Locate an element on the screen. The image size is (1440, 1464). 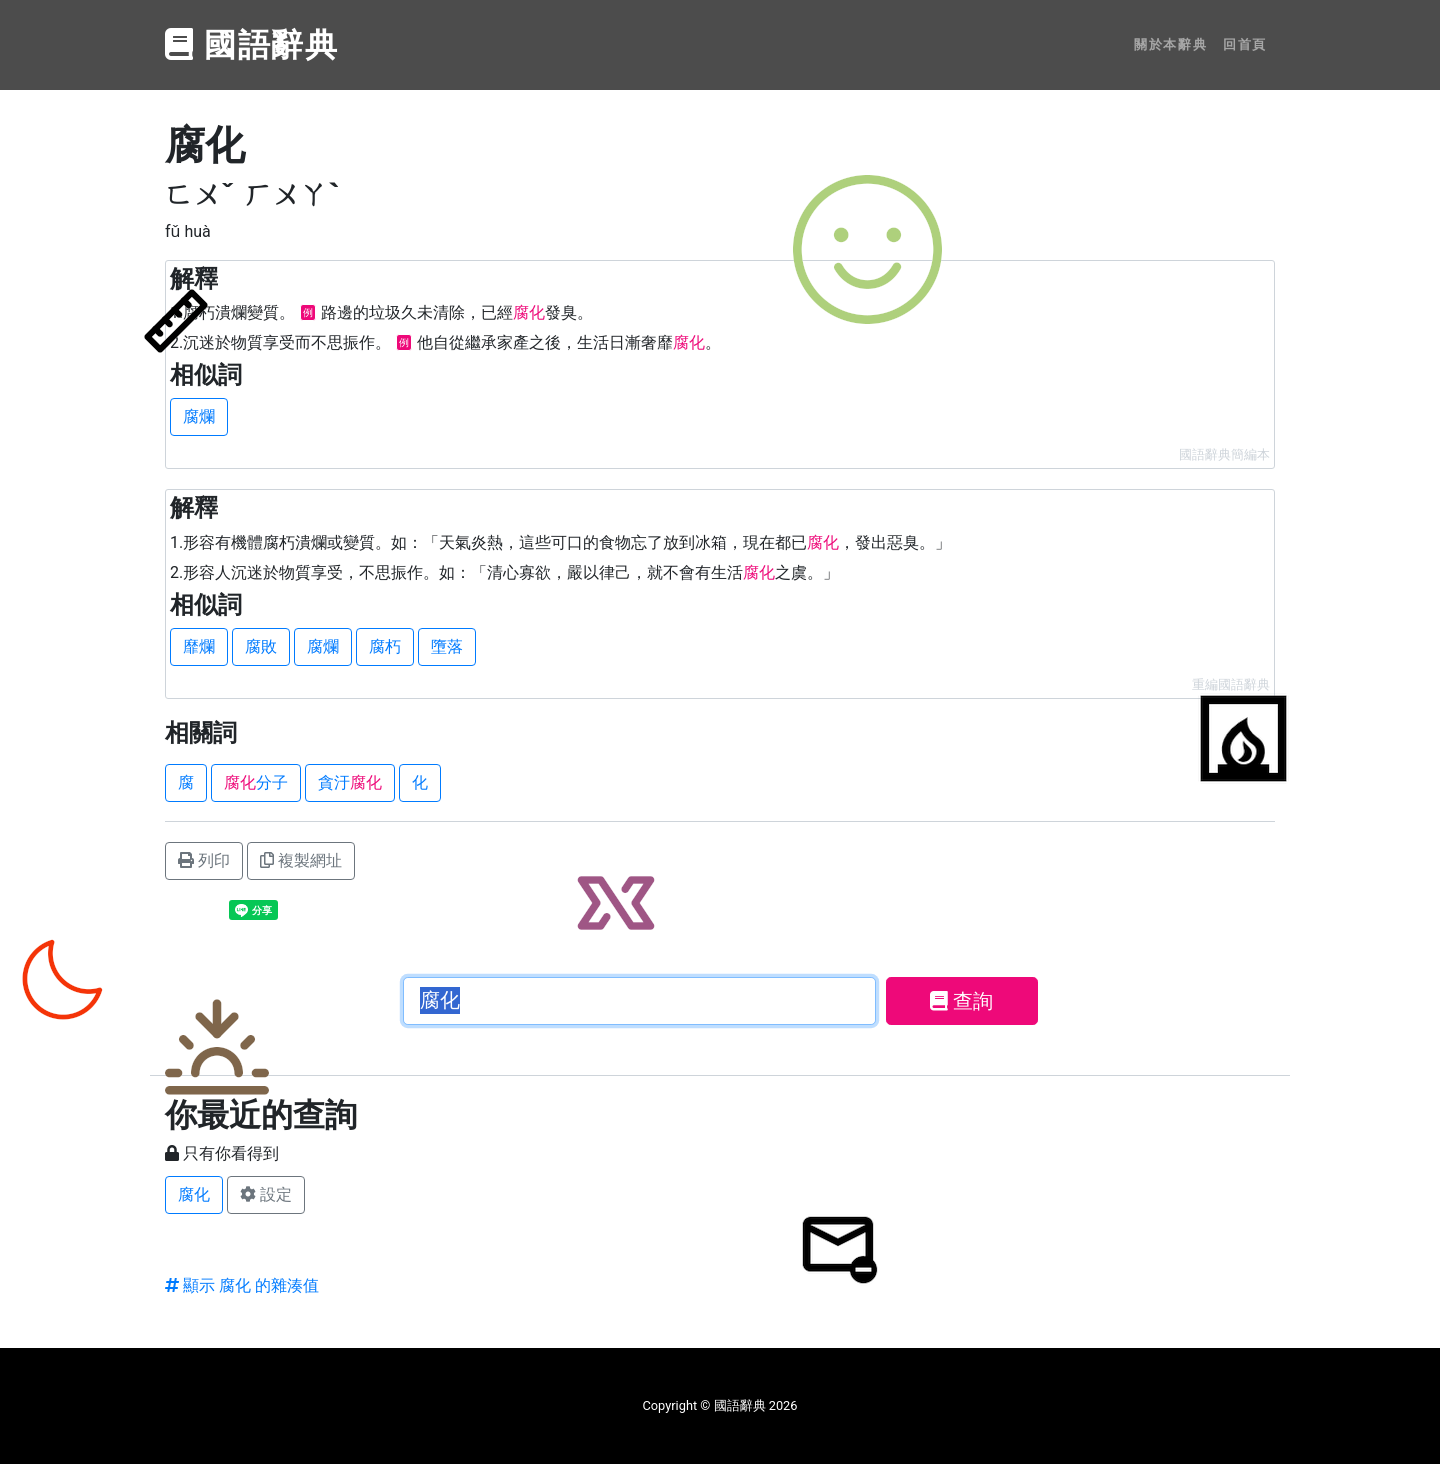
xdeep brand logo is located at coordinates (616, 903).